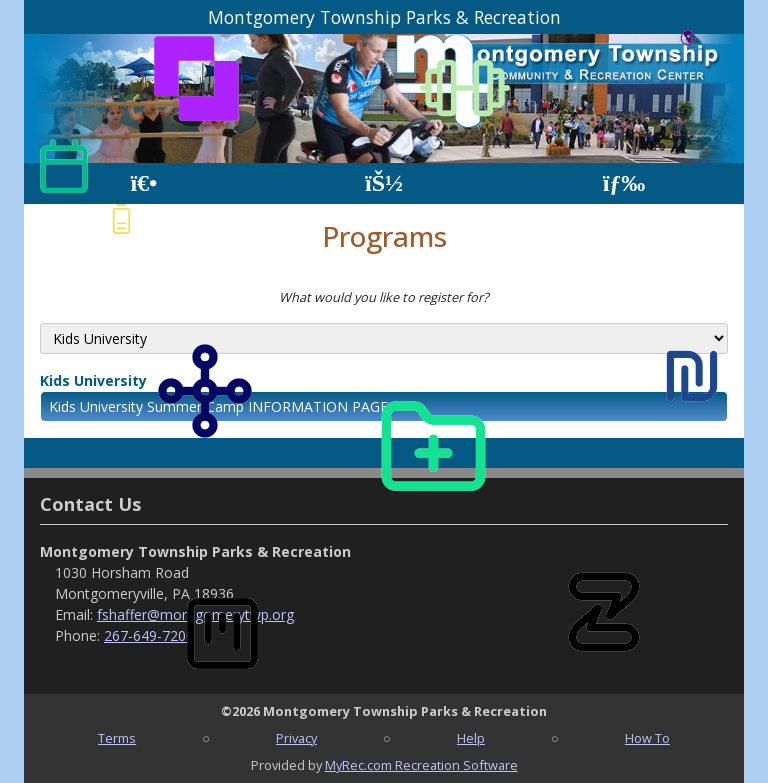  Describe the element at coordinates (205, 391) in the screenshot. I see `view star network topology` at that location.